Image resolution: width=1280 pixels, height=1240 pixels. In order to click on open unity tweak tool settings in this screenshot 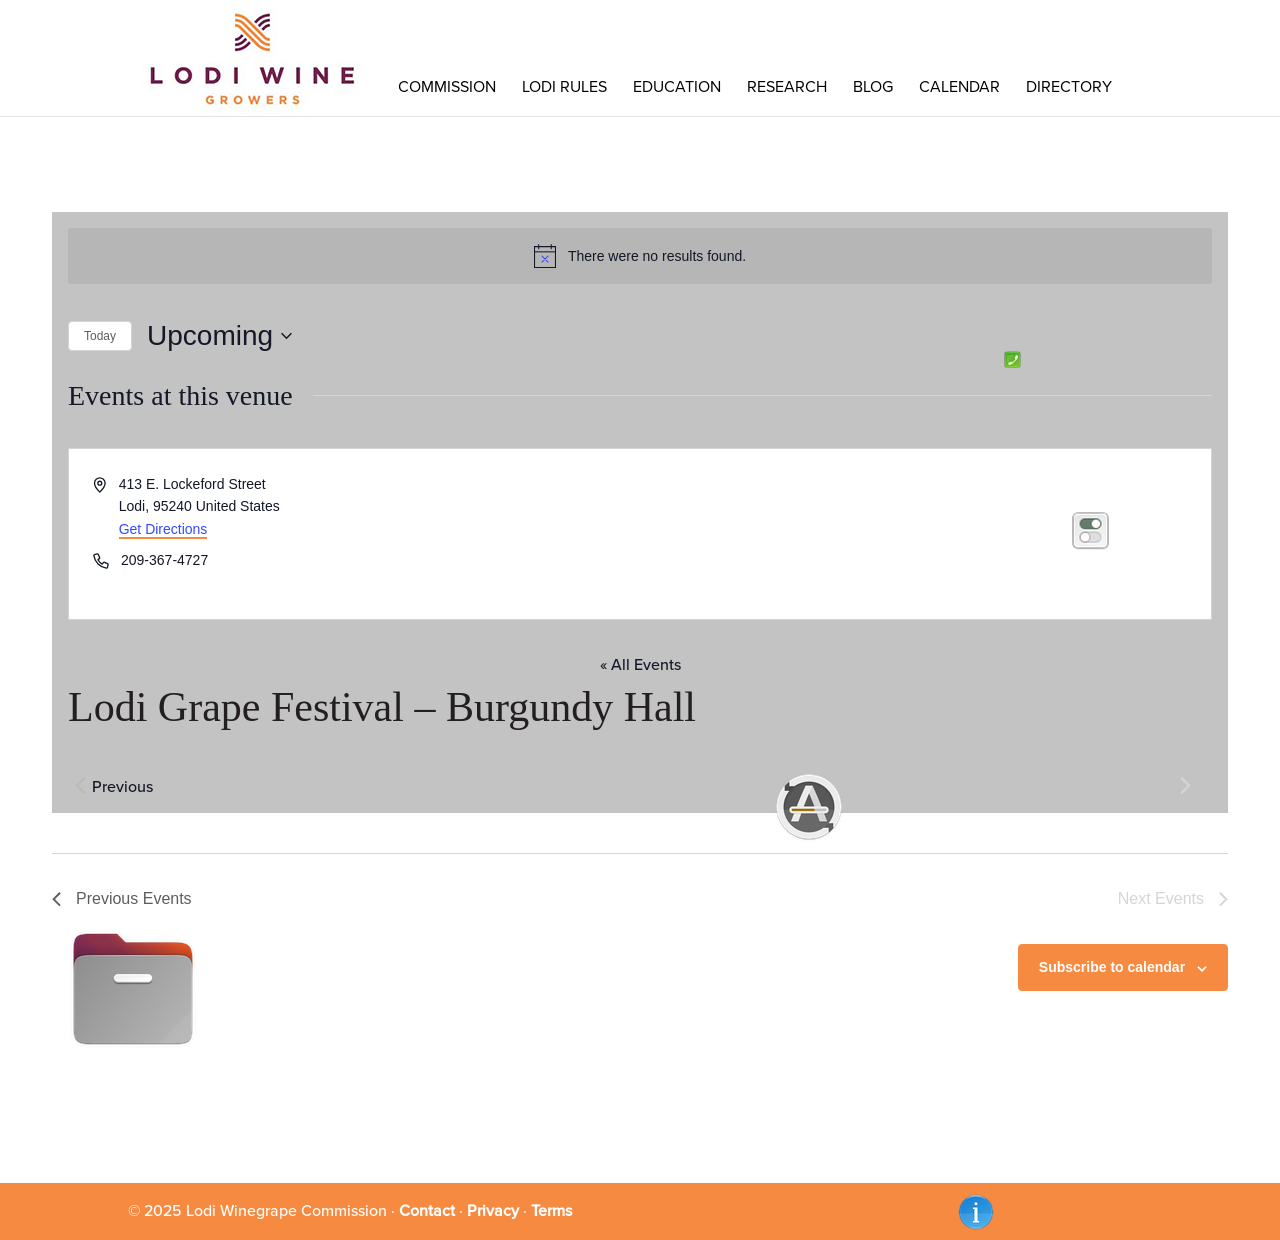, I will do `click(1090, 530)`.